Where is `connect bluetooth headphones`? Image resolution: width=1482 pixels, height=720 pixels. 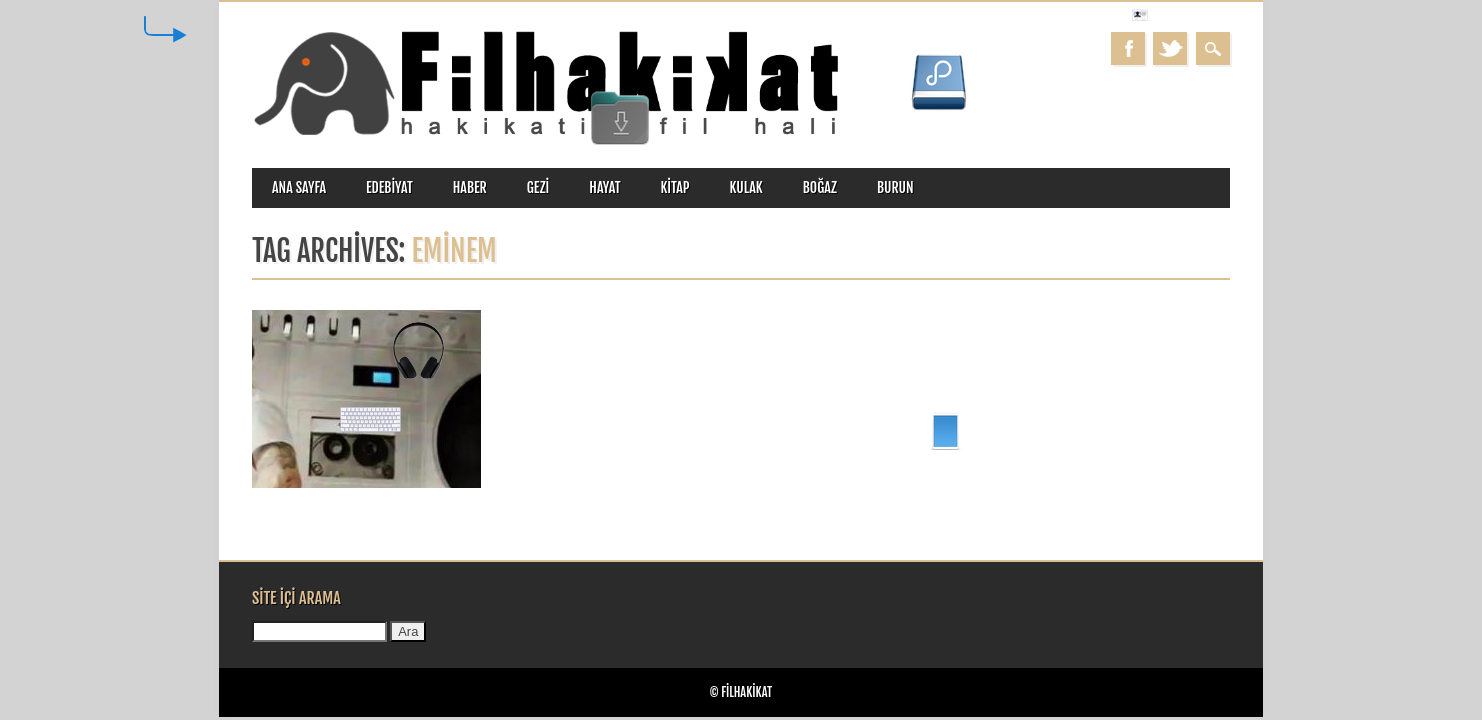 connect bluetooth headphones is located at coordinates (418, 350).